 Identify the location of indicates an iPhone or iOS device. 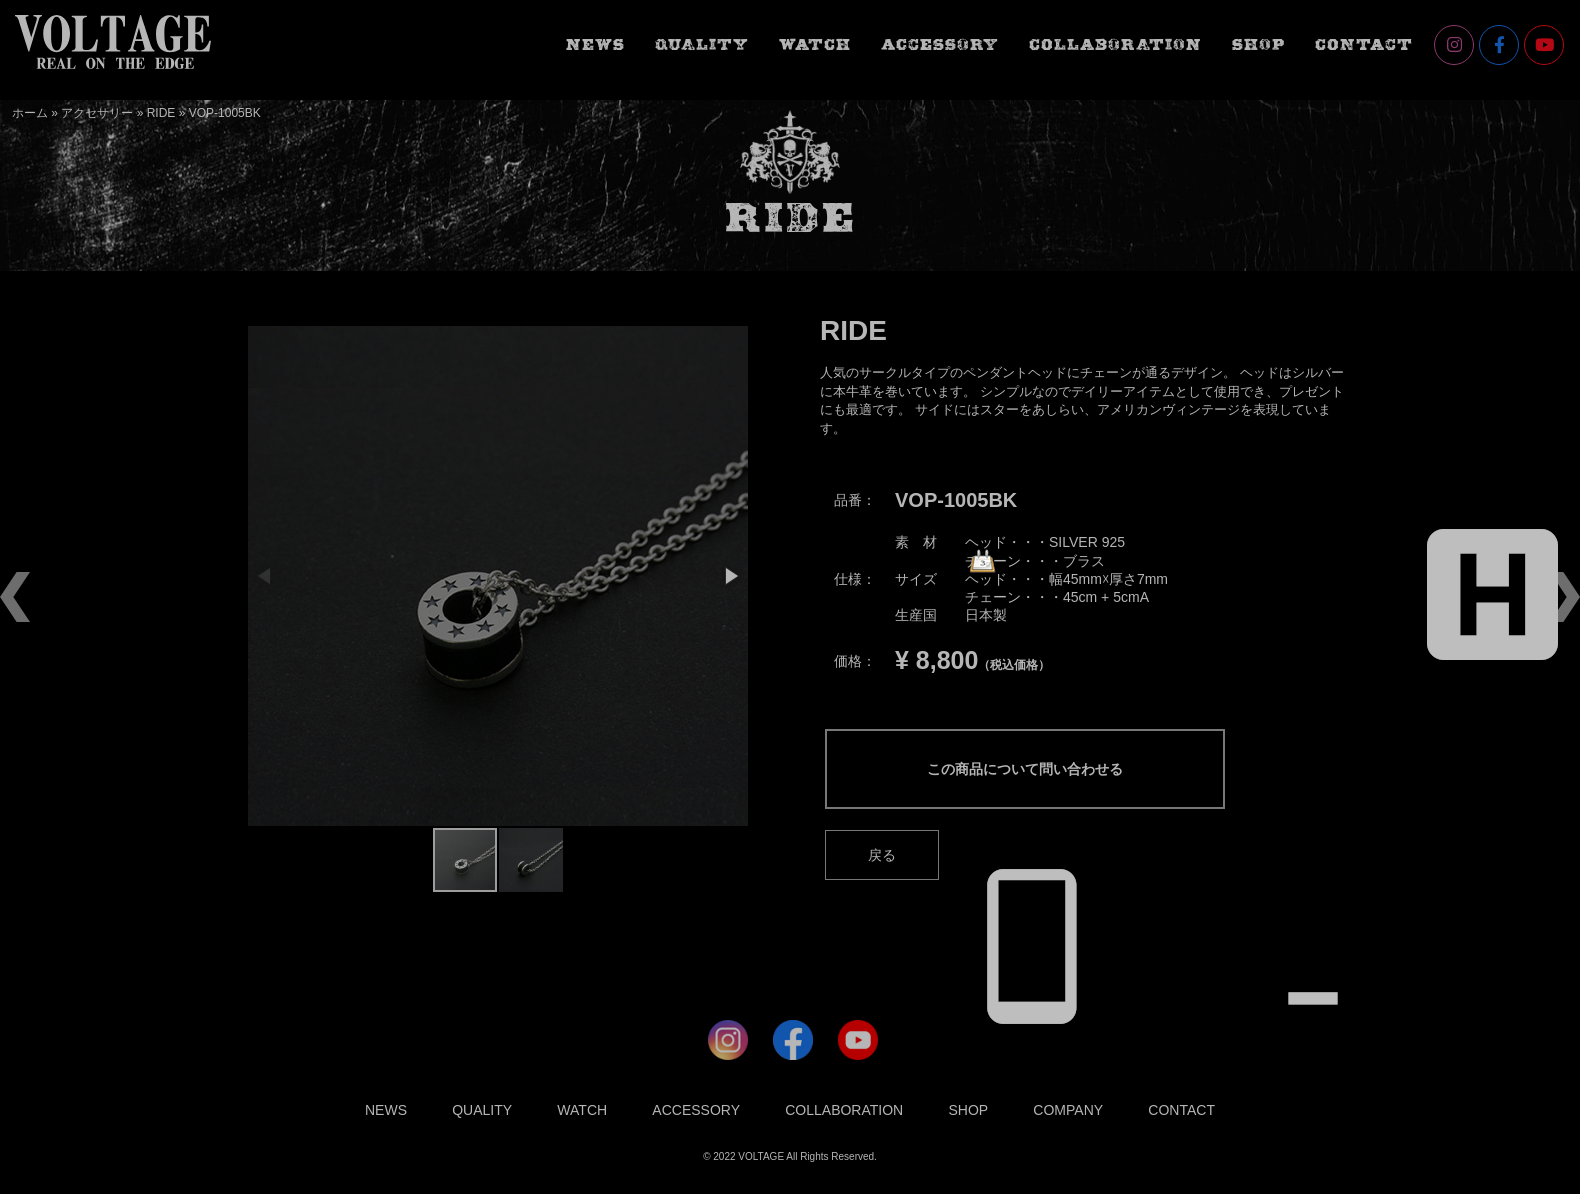
(1031, 946).